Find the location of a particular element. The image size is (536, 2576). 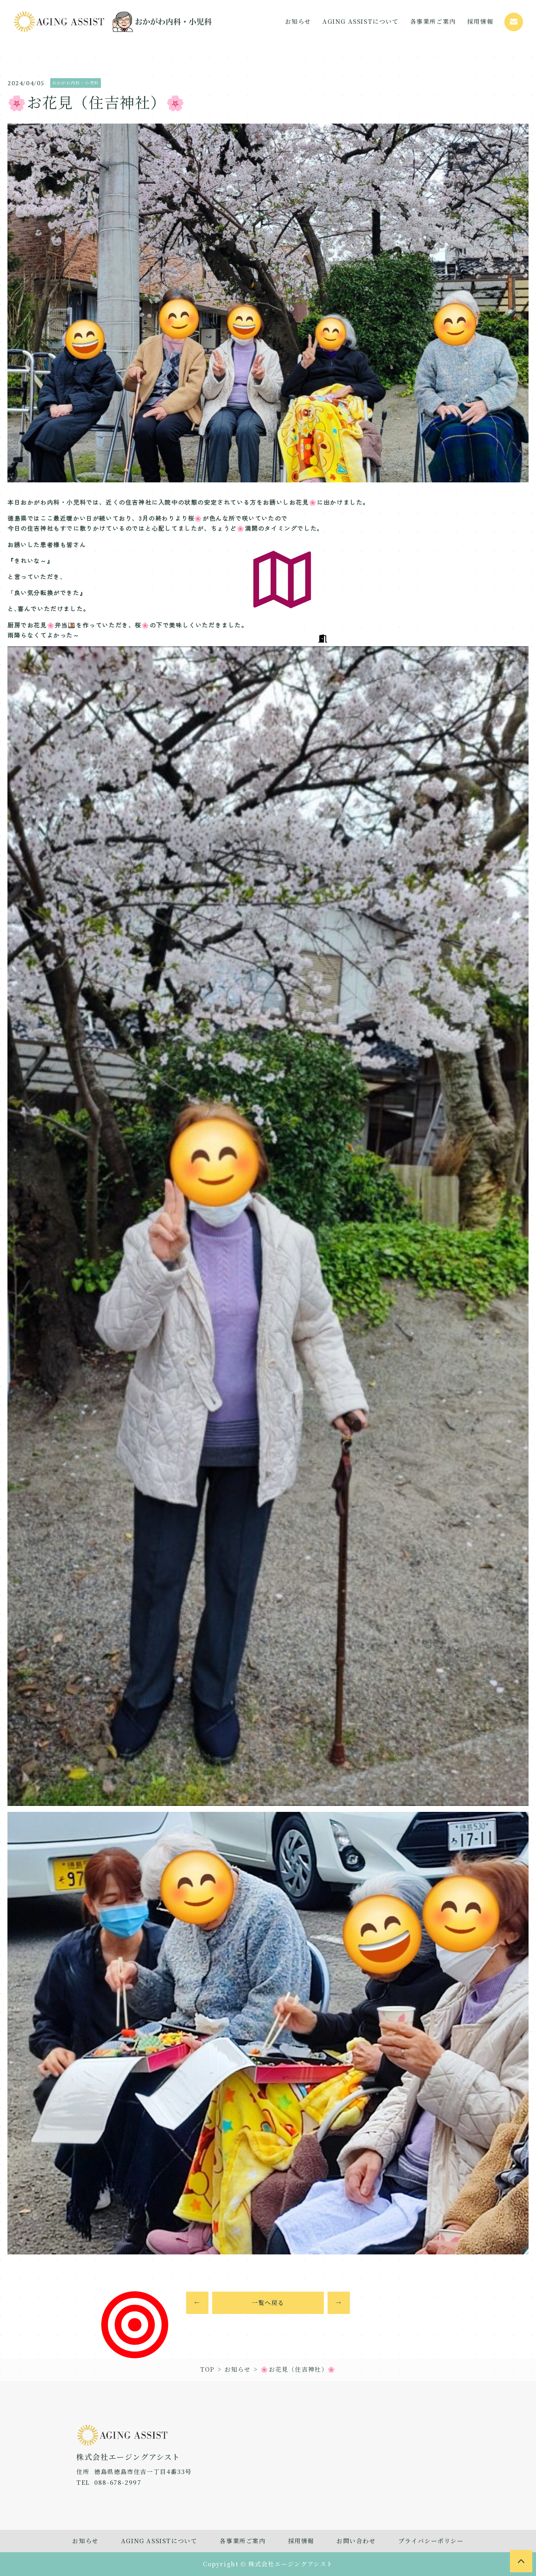

activate focus mode is located at coordinates (135, 2325).